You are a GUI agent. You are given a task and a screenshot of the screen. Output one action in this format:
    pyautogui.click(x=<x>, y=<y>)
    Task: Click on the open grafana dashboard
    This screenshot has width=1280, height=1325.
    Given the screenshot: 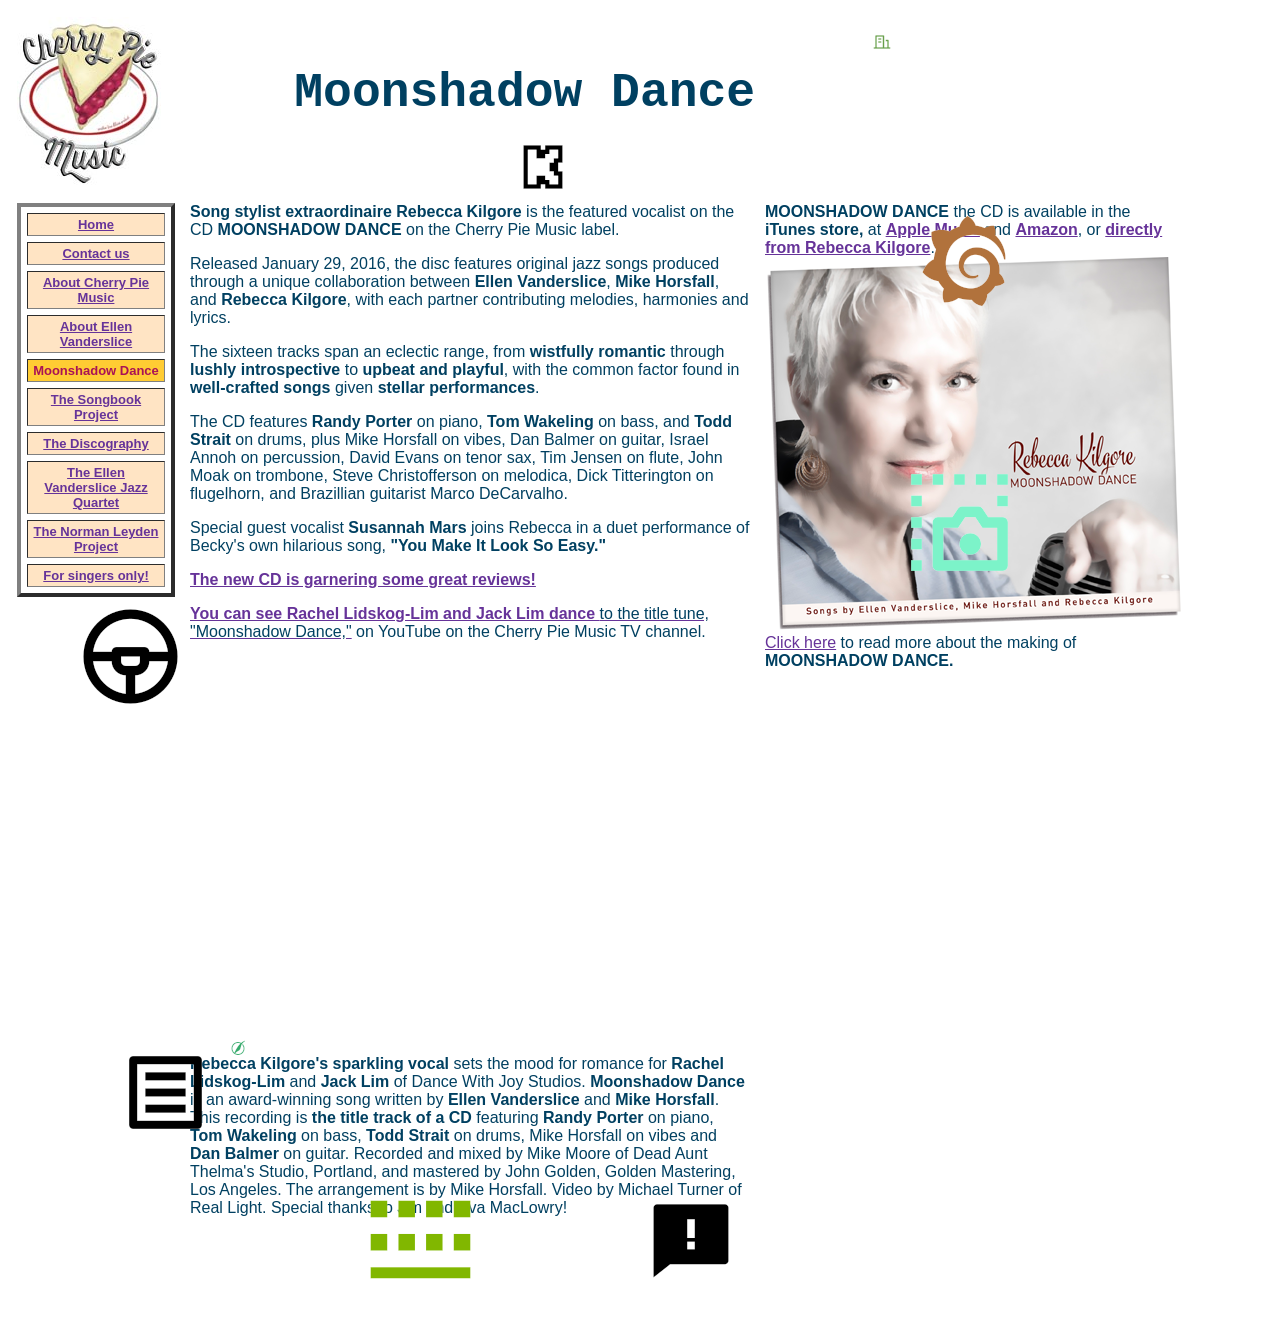 What is the action you would take?
    pyautogui.click(x=964, y=261)
    